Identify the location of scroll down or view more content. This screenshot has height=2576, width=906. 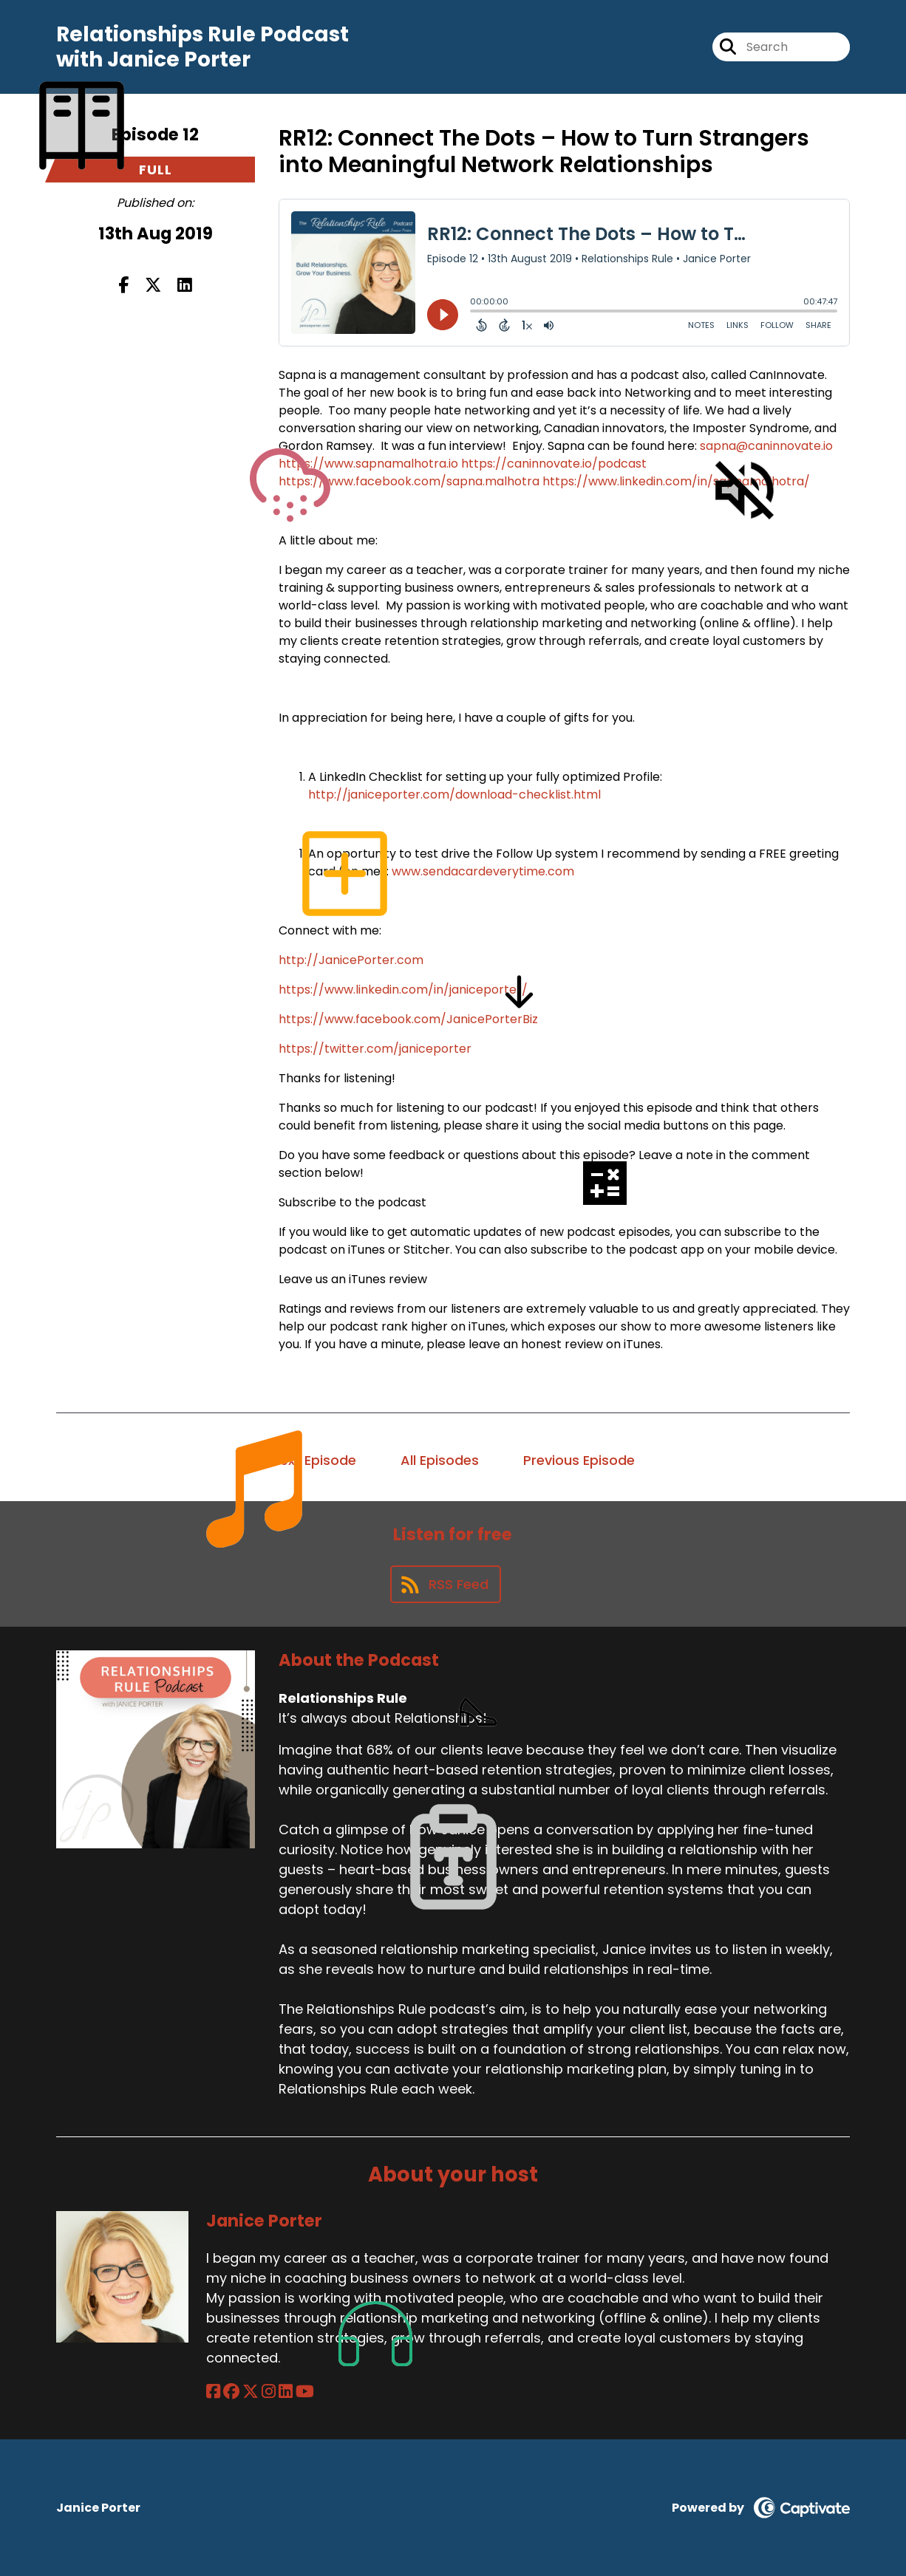
(519, 991).